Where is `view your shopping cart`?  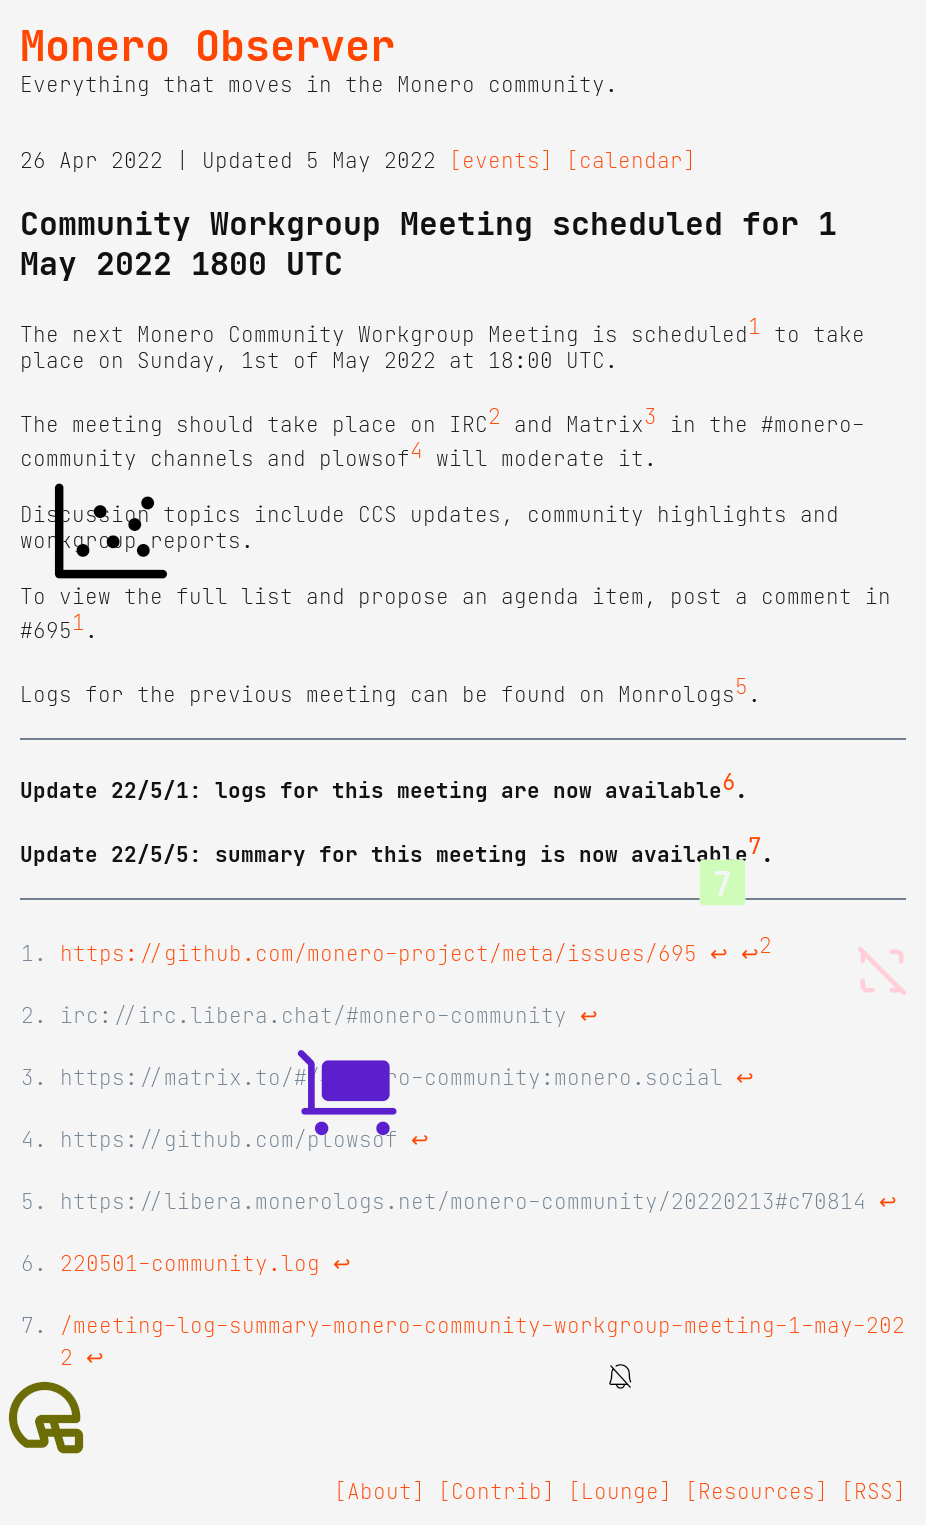 view your shopping cart is located at coordinates (345, 1087).